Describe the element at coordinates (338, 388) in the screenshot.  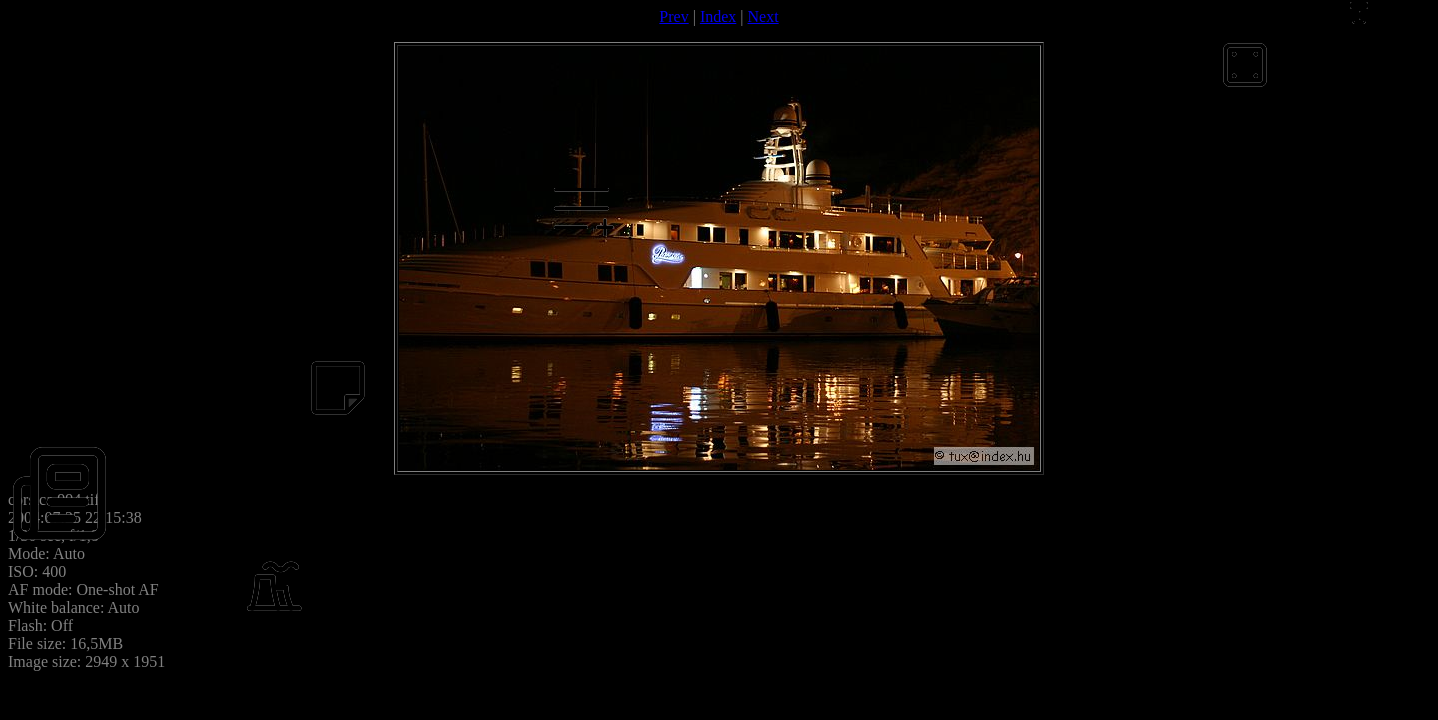
I see `create a new note` at that location.